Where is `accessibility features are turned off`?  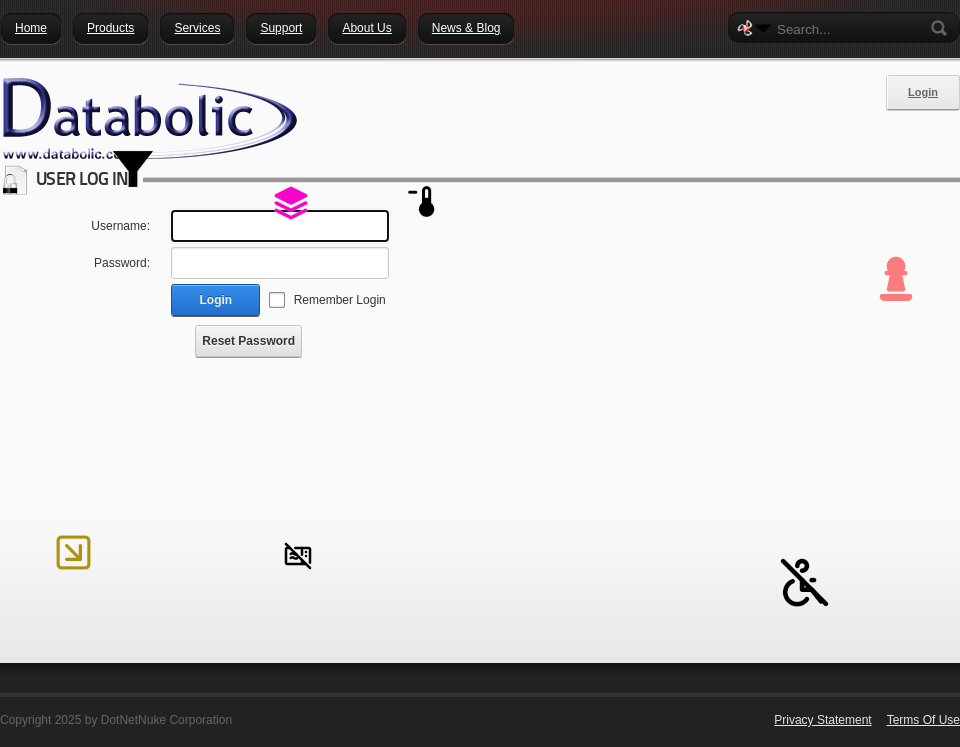 accessibility features are turned off is located at coordinates (804, 582).